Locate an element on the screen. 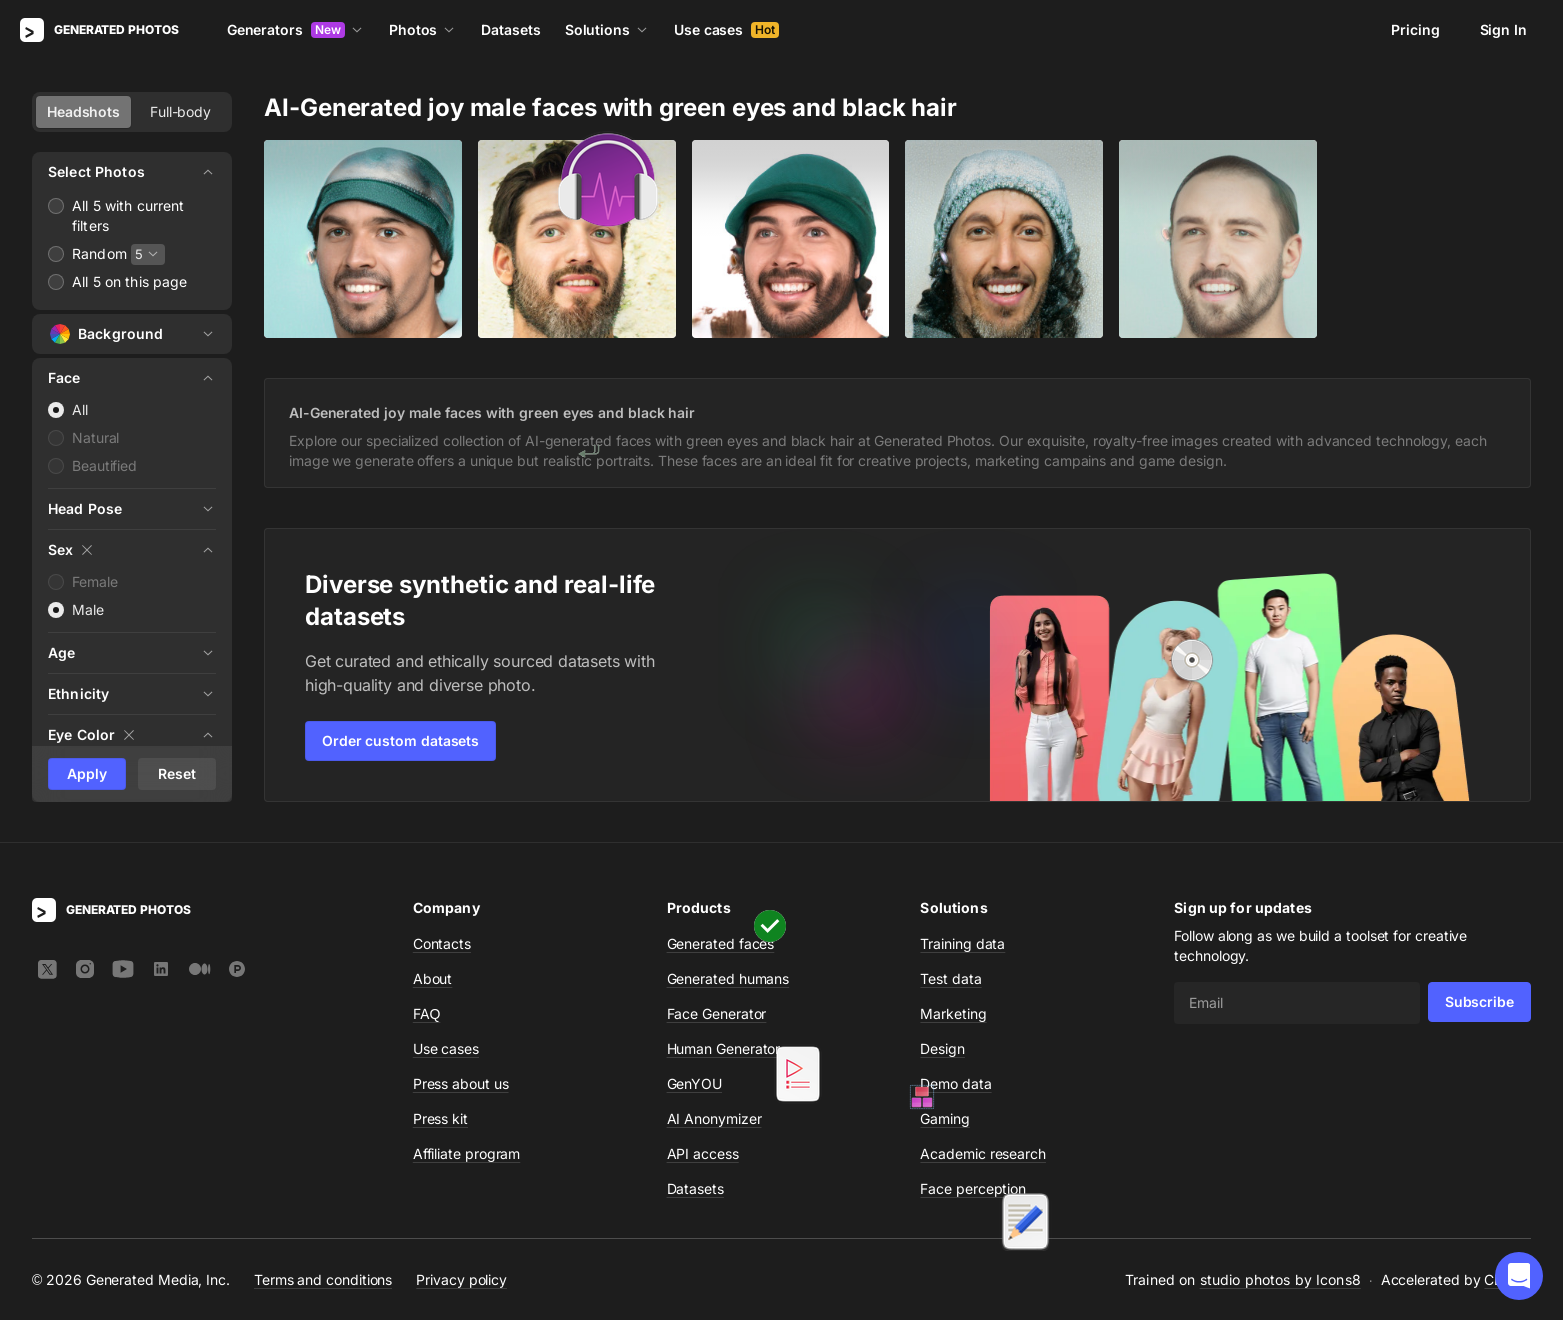  indicates a DVD-R disc drive or media is located at coordinates (1192, 660).